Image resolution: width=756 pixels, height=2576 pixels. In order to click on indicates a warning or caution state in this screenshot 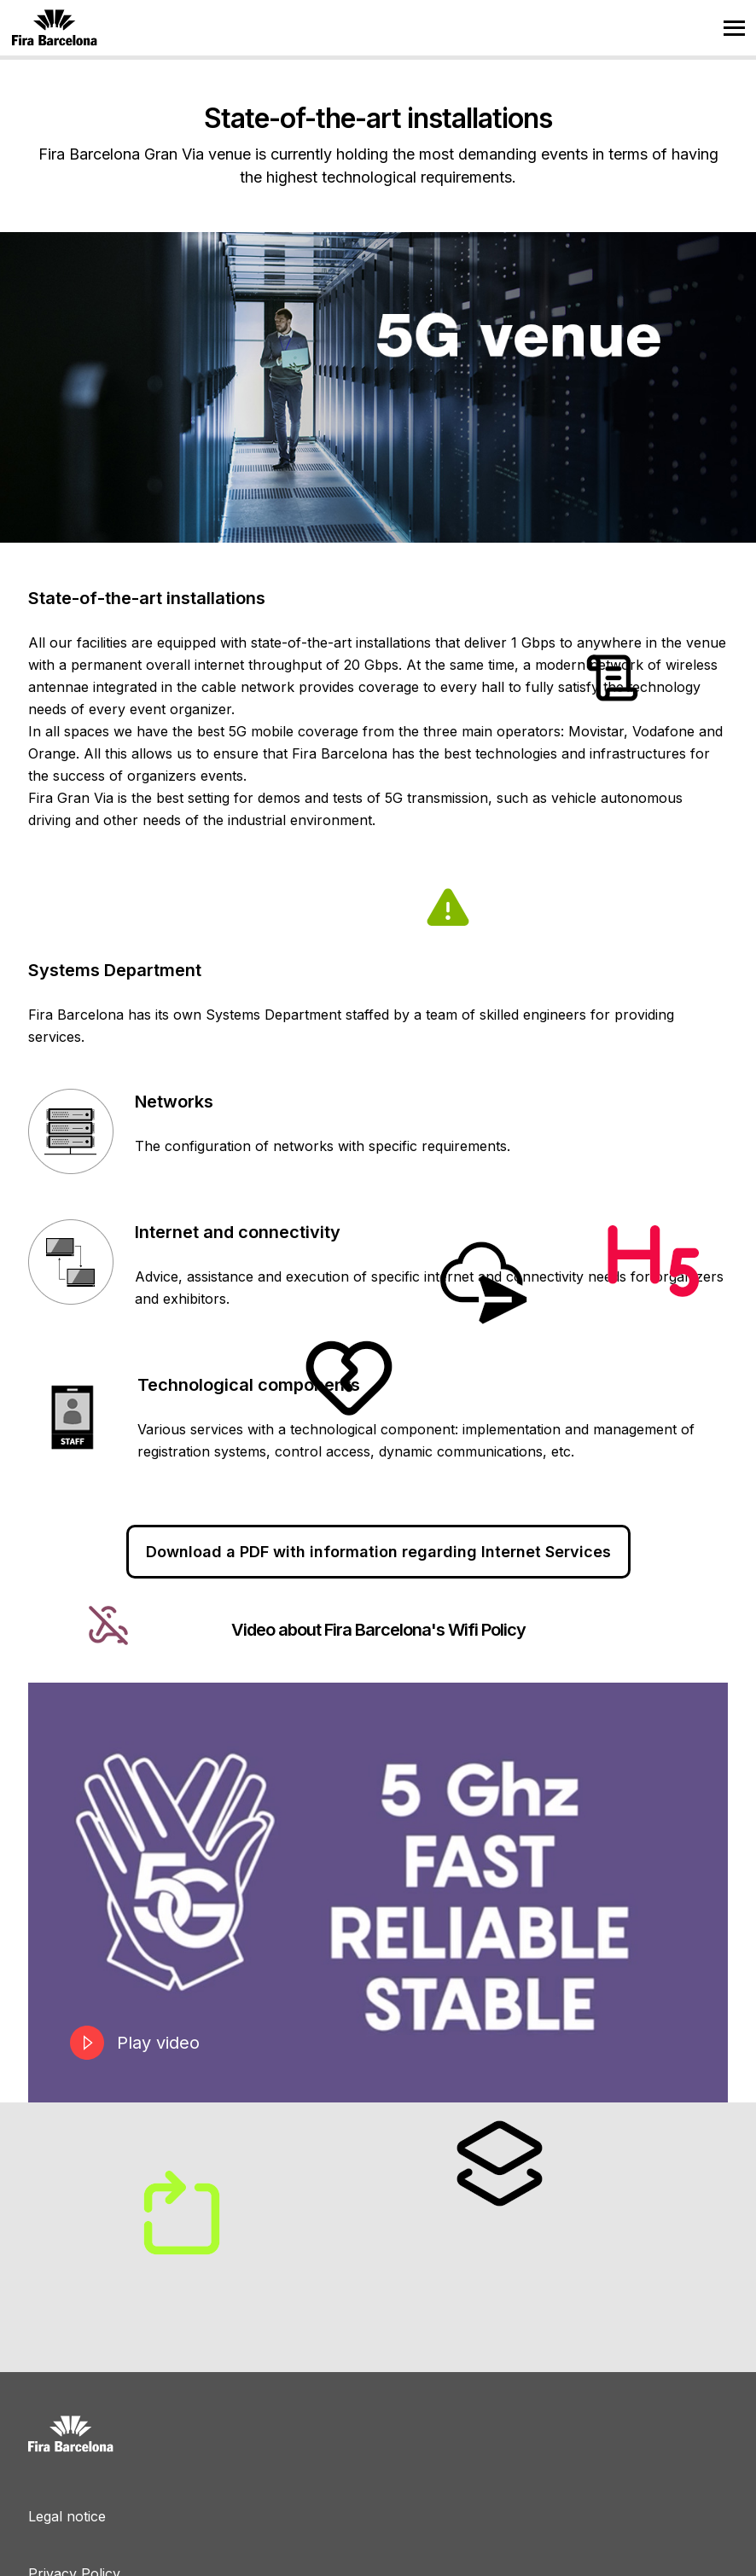, I will do `click(448, 908)`.